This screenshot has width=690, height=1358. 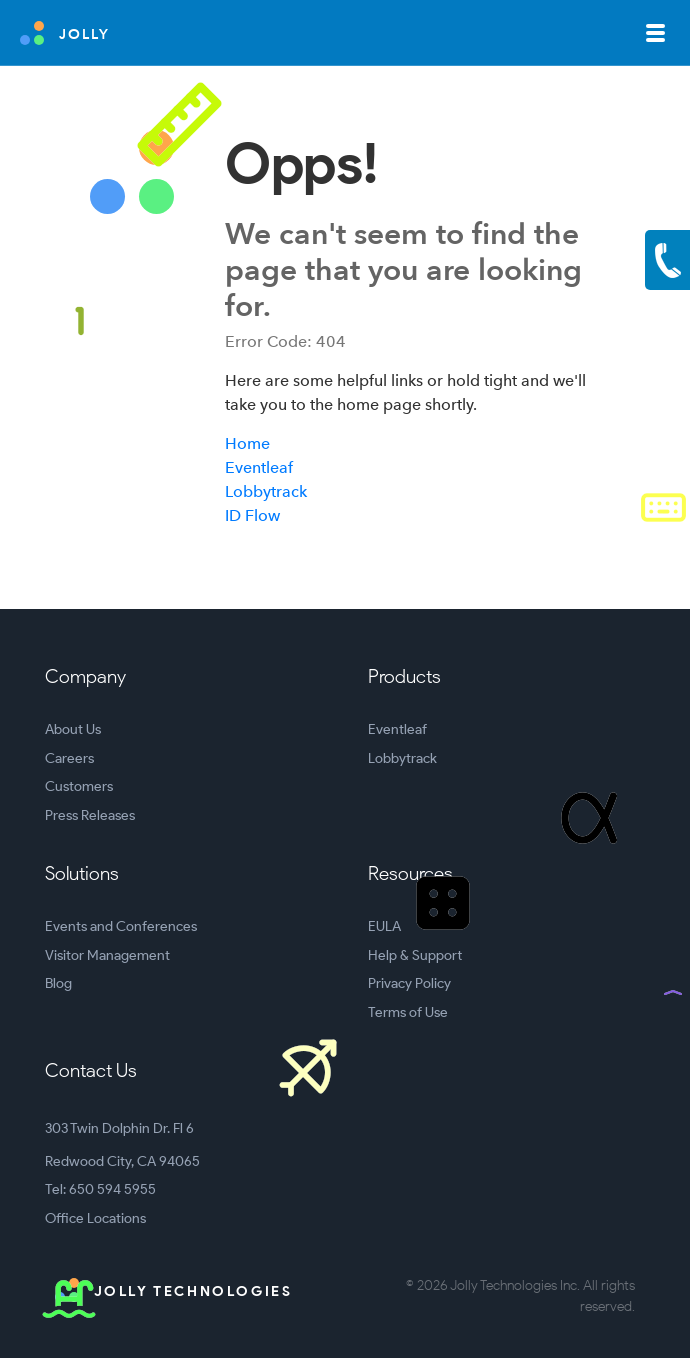 What do you see at coordinates (663, 507) in the screenshot?
I see `open the on-screen keyboard` at bounding box center [663, 507].